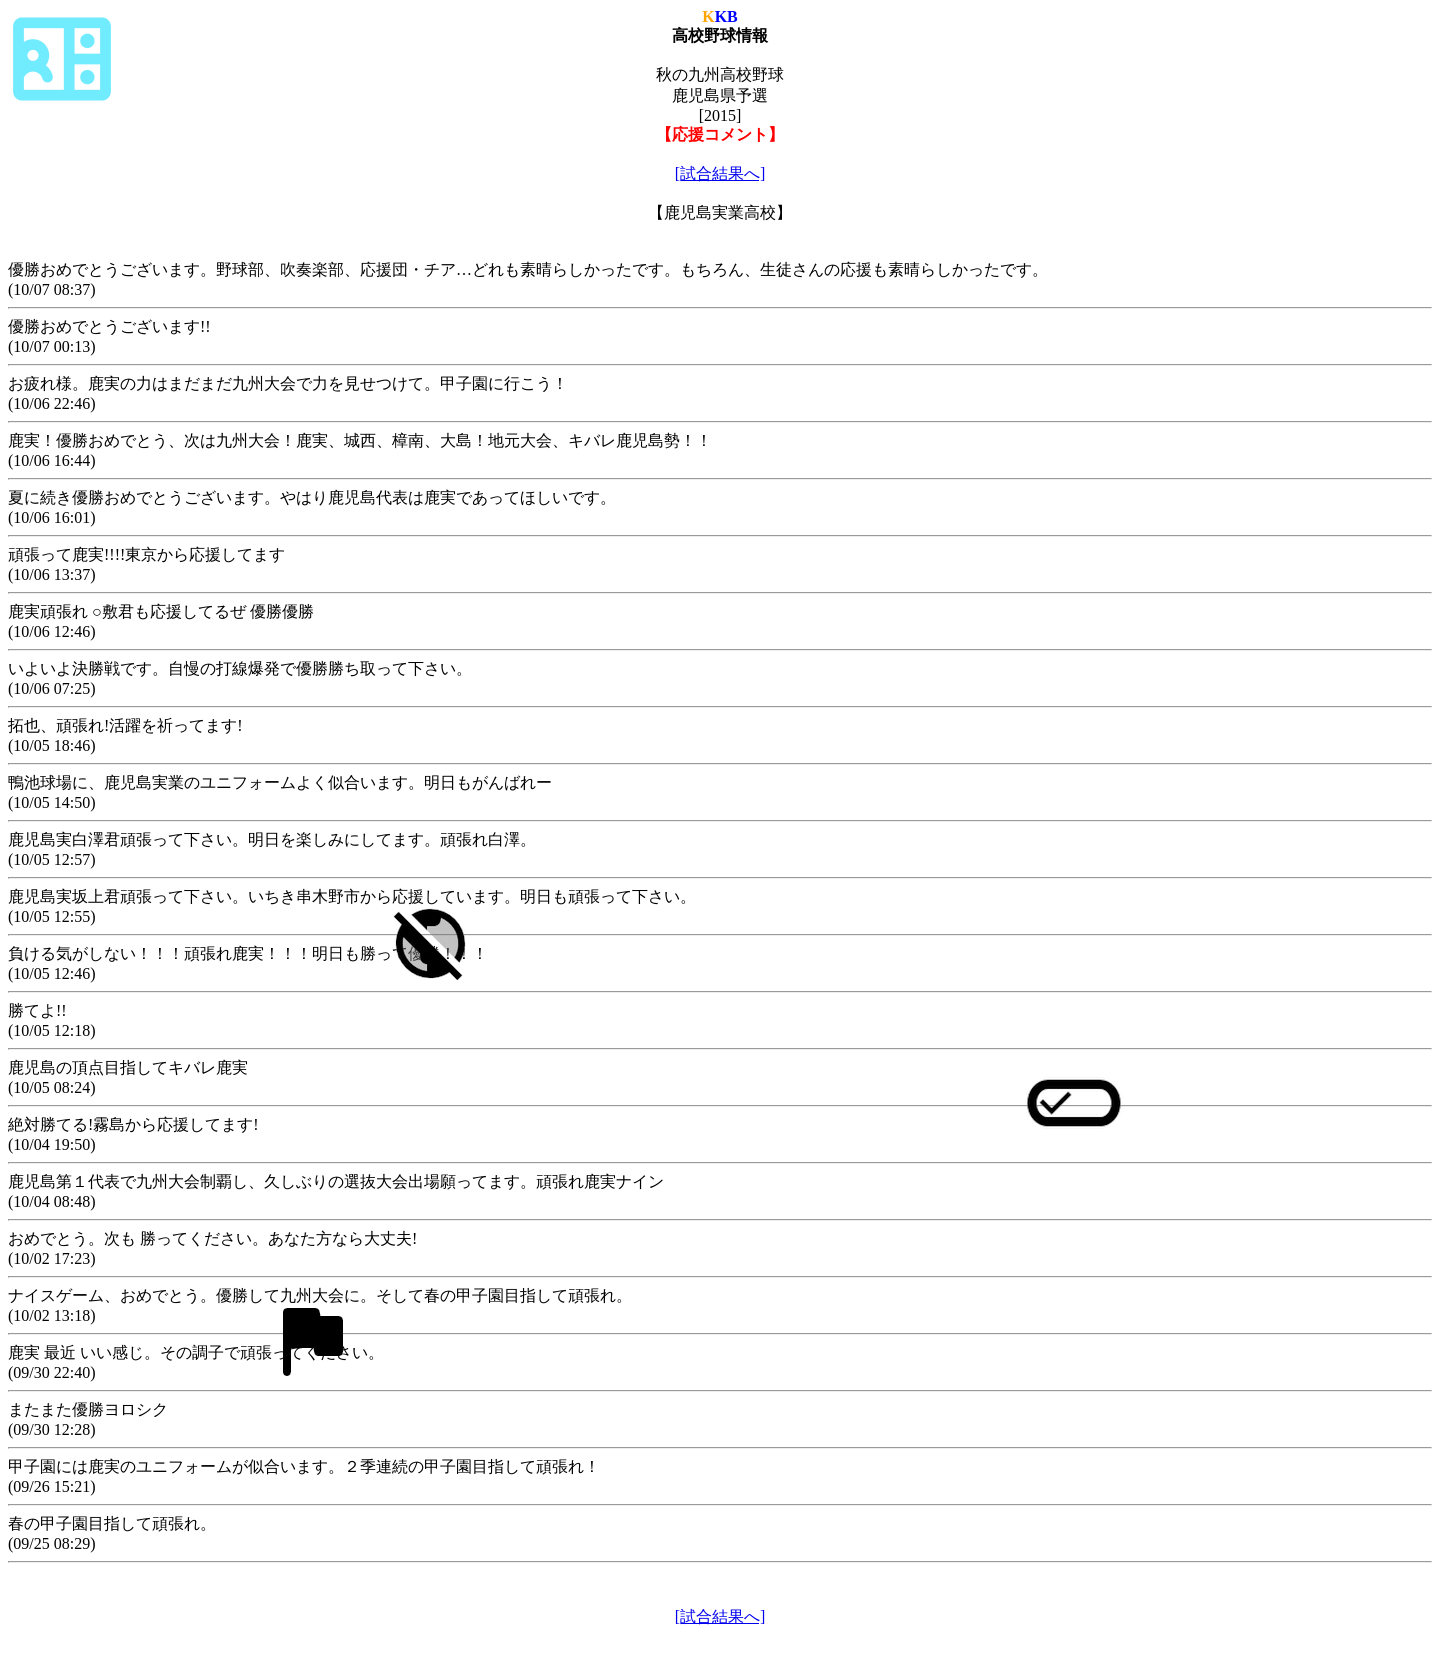  Describe the element at coordinates (311, 1340) in the screenshot. I see `flag or bookmark this item` at that location.